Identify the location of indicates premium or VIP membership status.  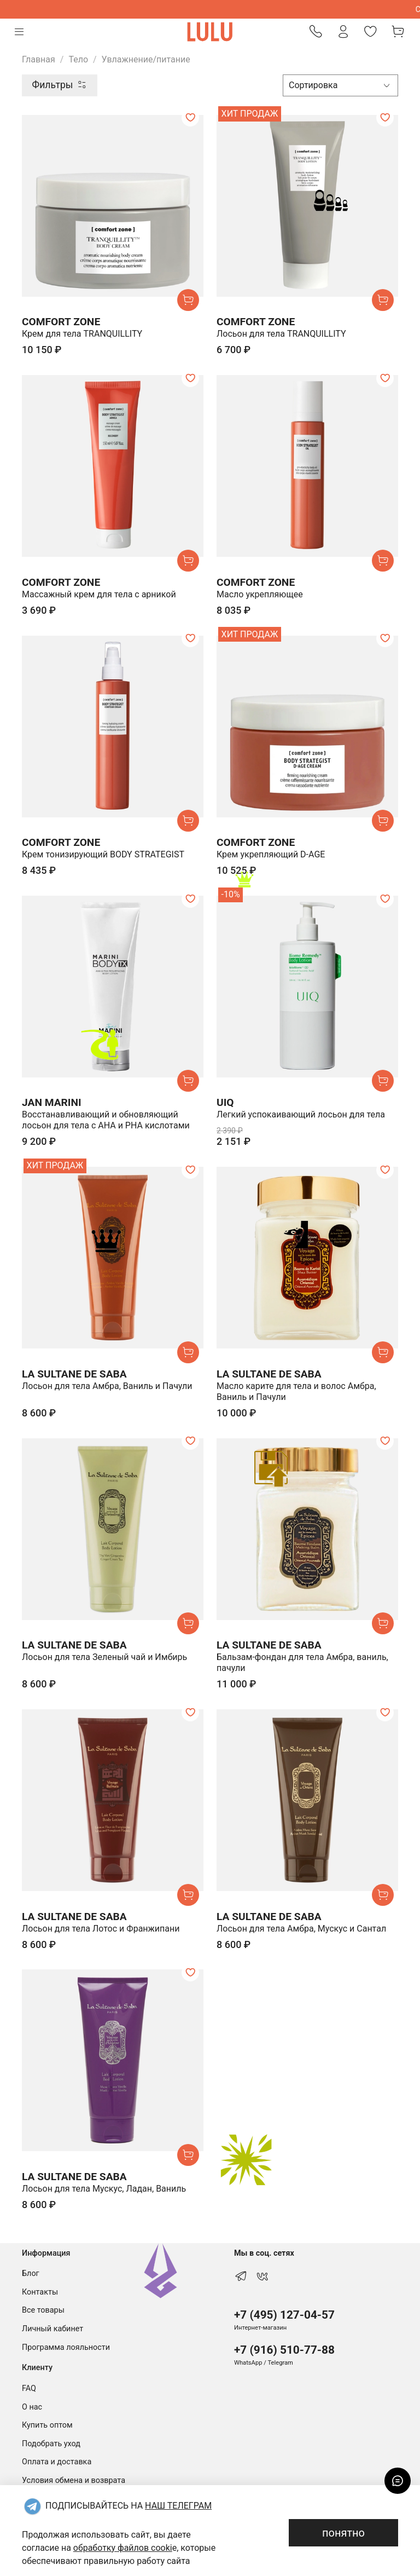
(106, 1241).